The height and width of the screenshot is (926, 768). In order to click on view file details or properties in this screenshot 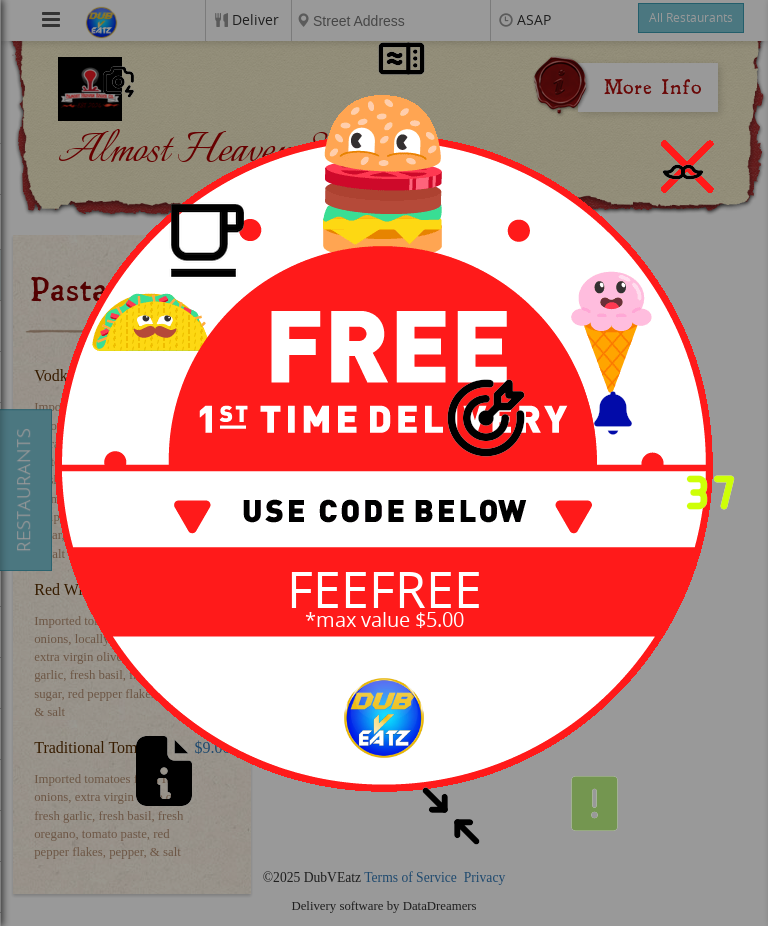, I will do `click(164, 771)`.